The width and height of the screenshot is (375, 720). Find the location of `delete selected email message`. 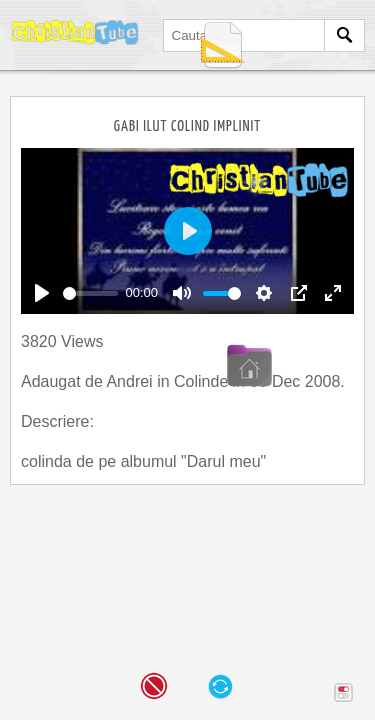

delete selected email message is located at coordinates (154, 686).